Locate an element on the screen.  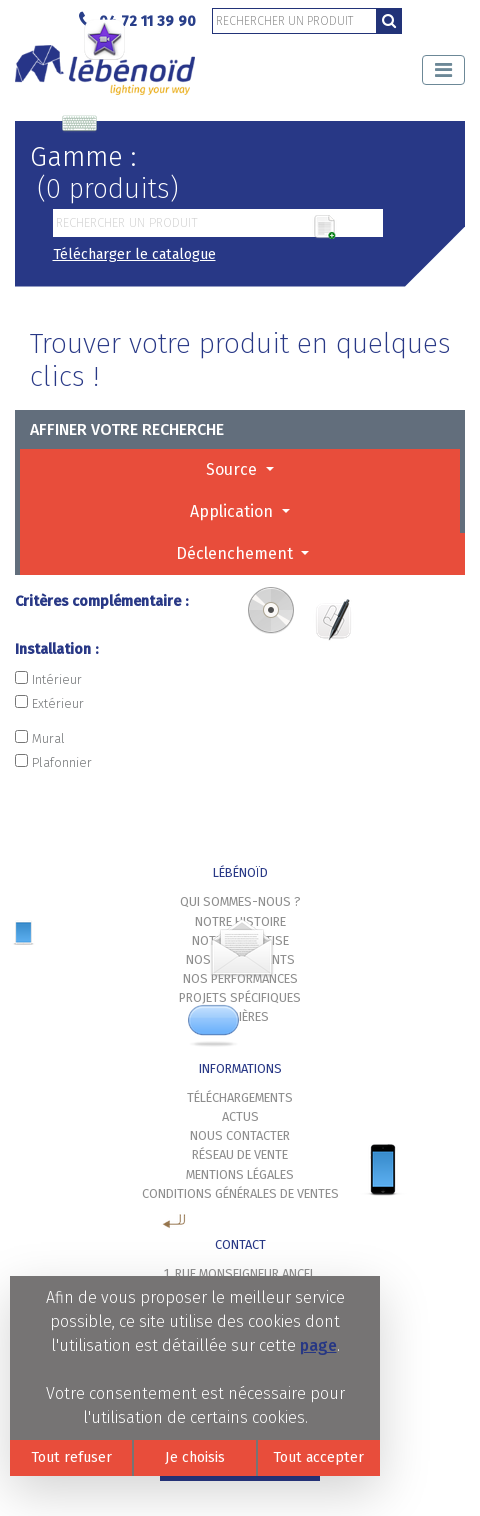
reply to all recipients of an email is located at coordinates (173, 1219).